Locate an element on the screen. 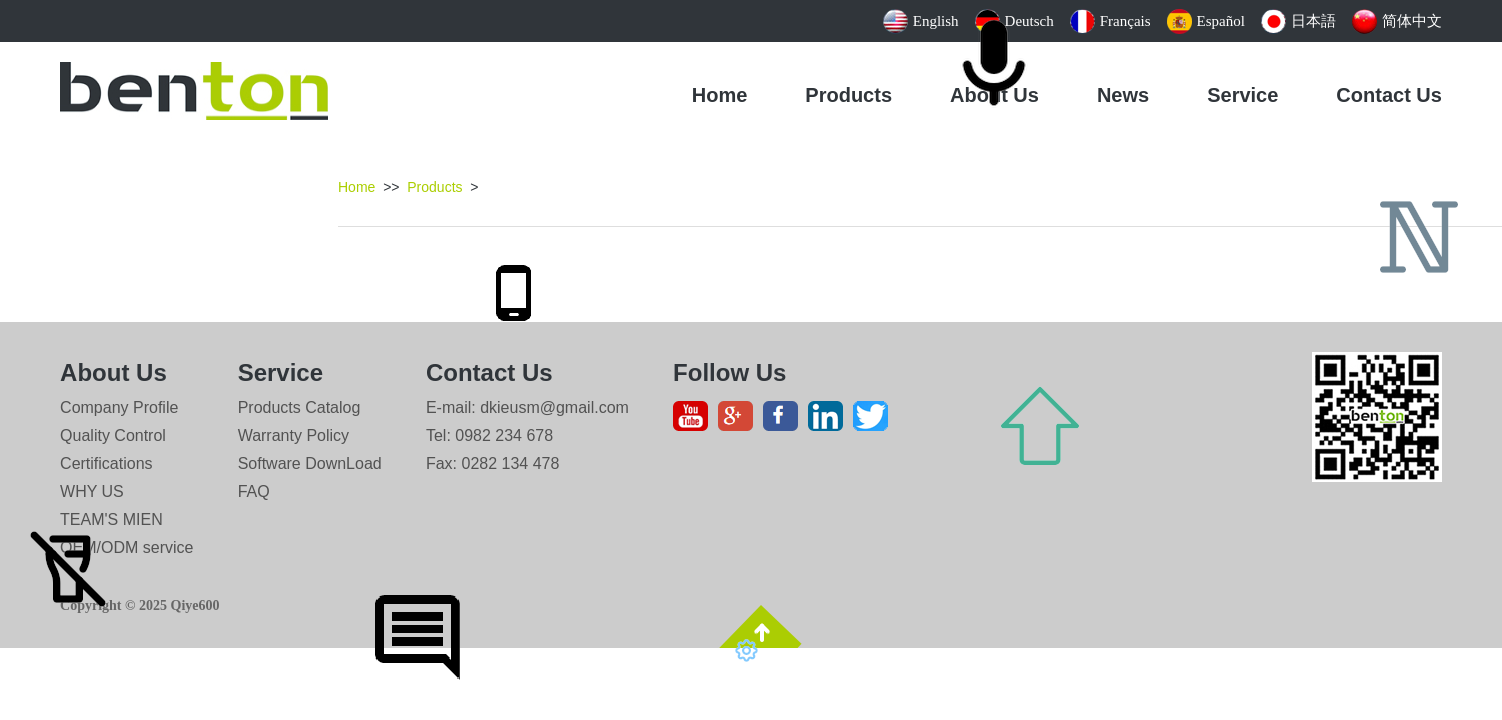 This screenshot has height=720, width=1502. upvote or like content is located at coordinates (1040, 429).